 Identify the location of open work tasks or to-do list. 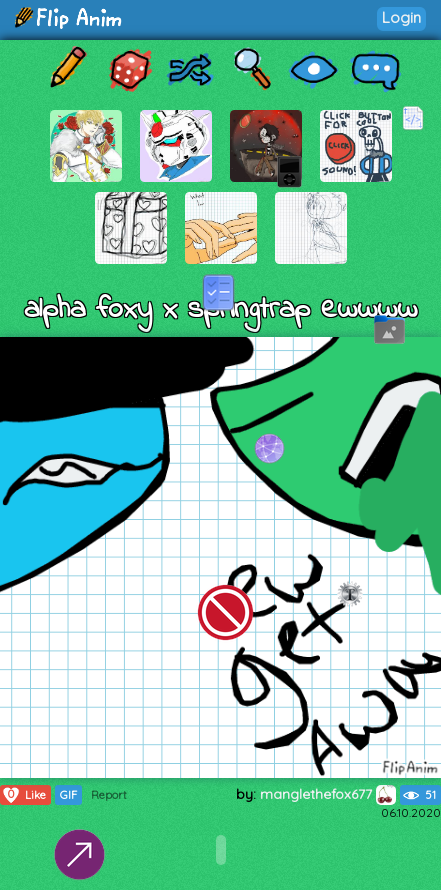
(218, 292).